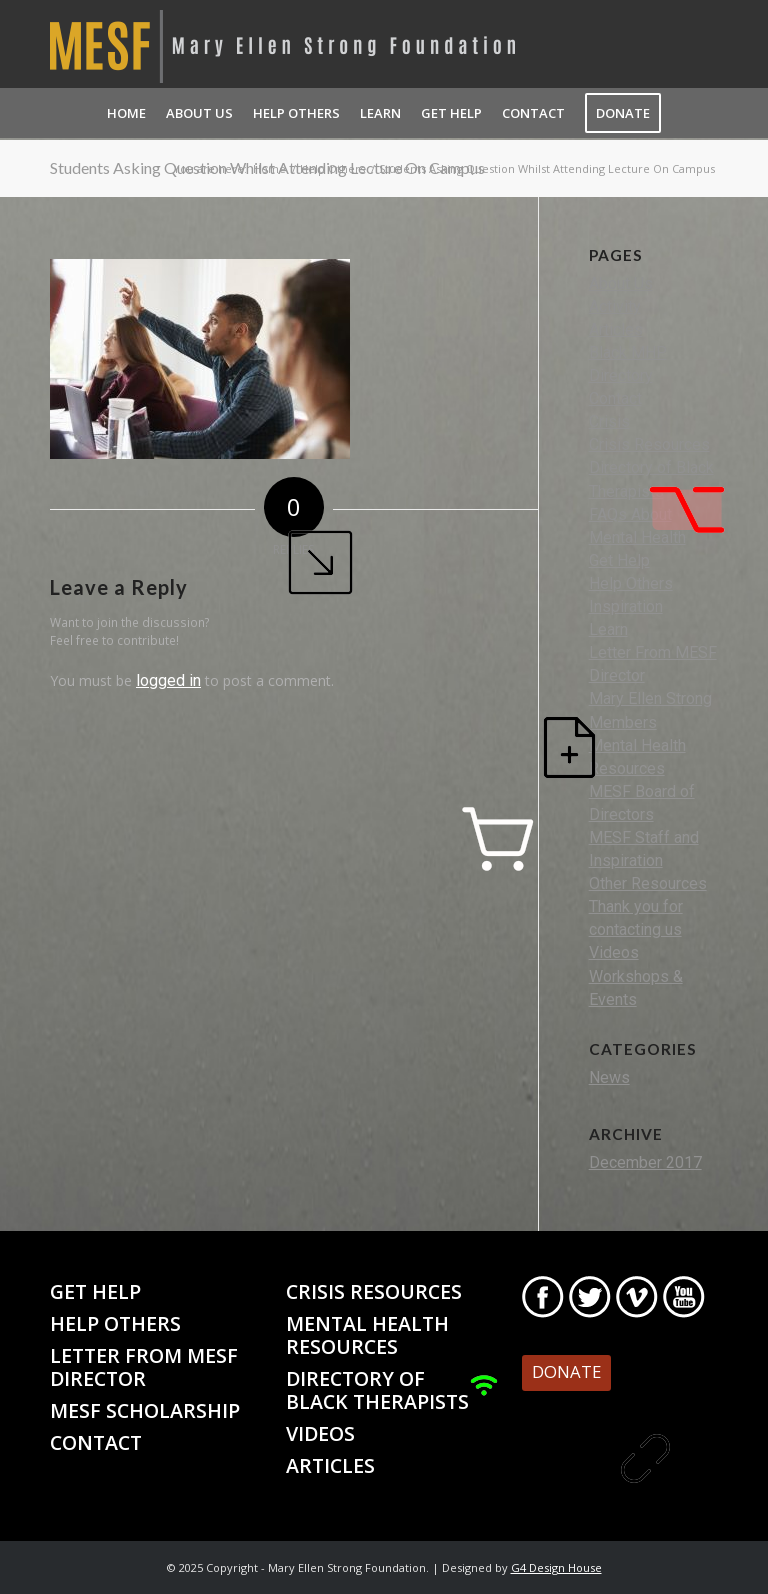  Describe the element at coordinates (645, 1458) in the screenshot. I see `unlink or disconnect a URL` at that location.